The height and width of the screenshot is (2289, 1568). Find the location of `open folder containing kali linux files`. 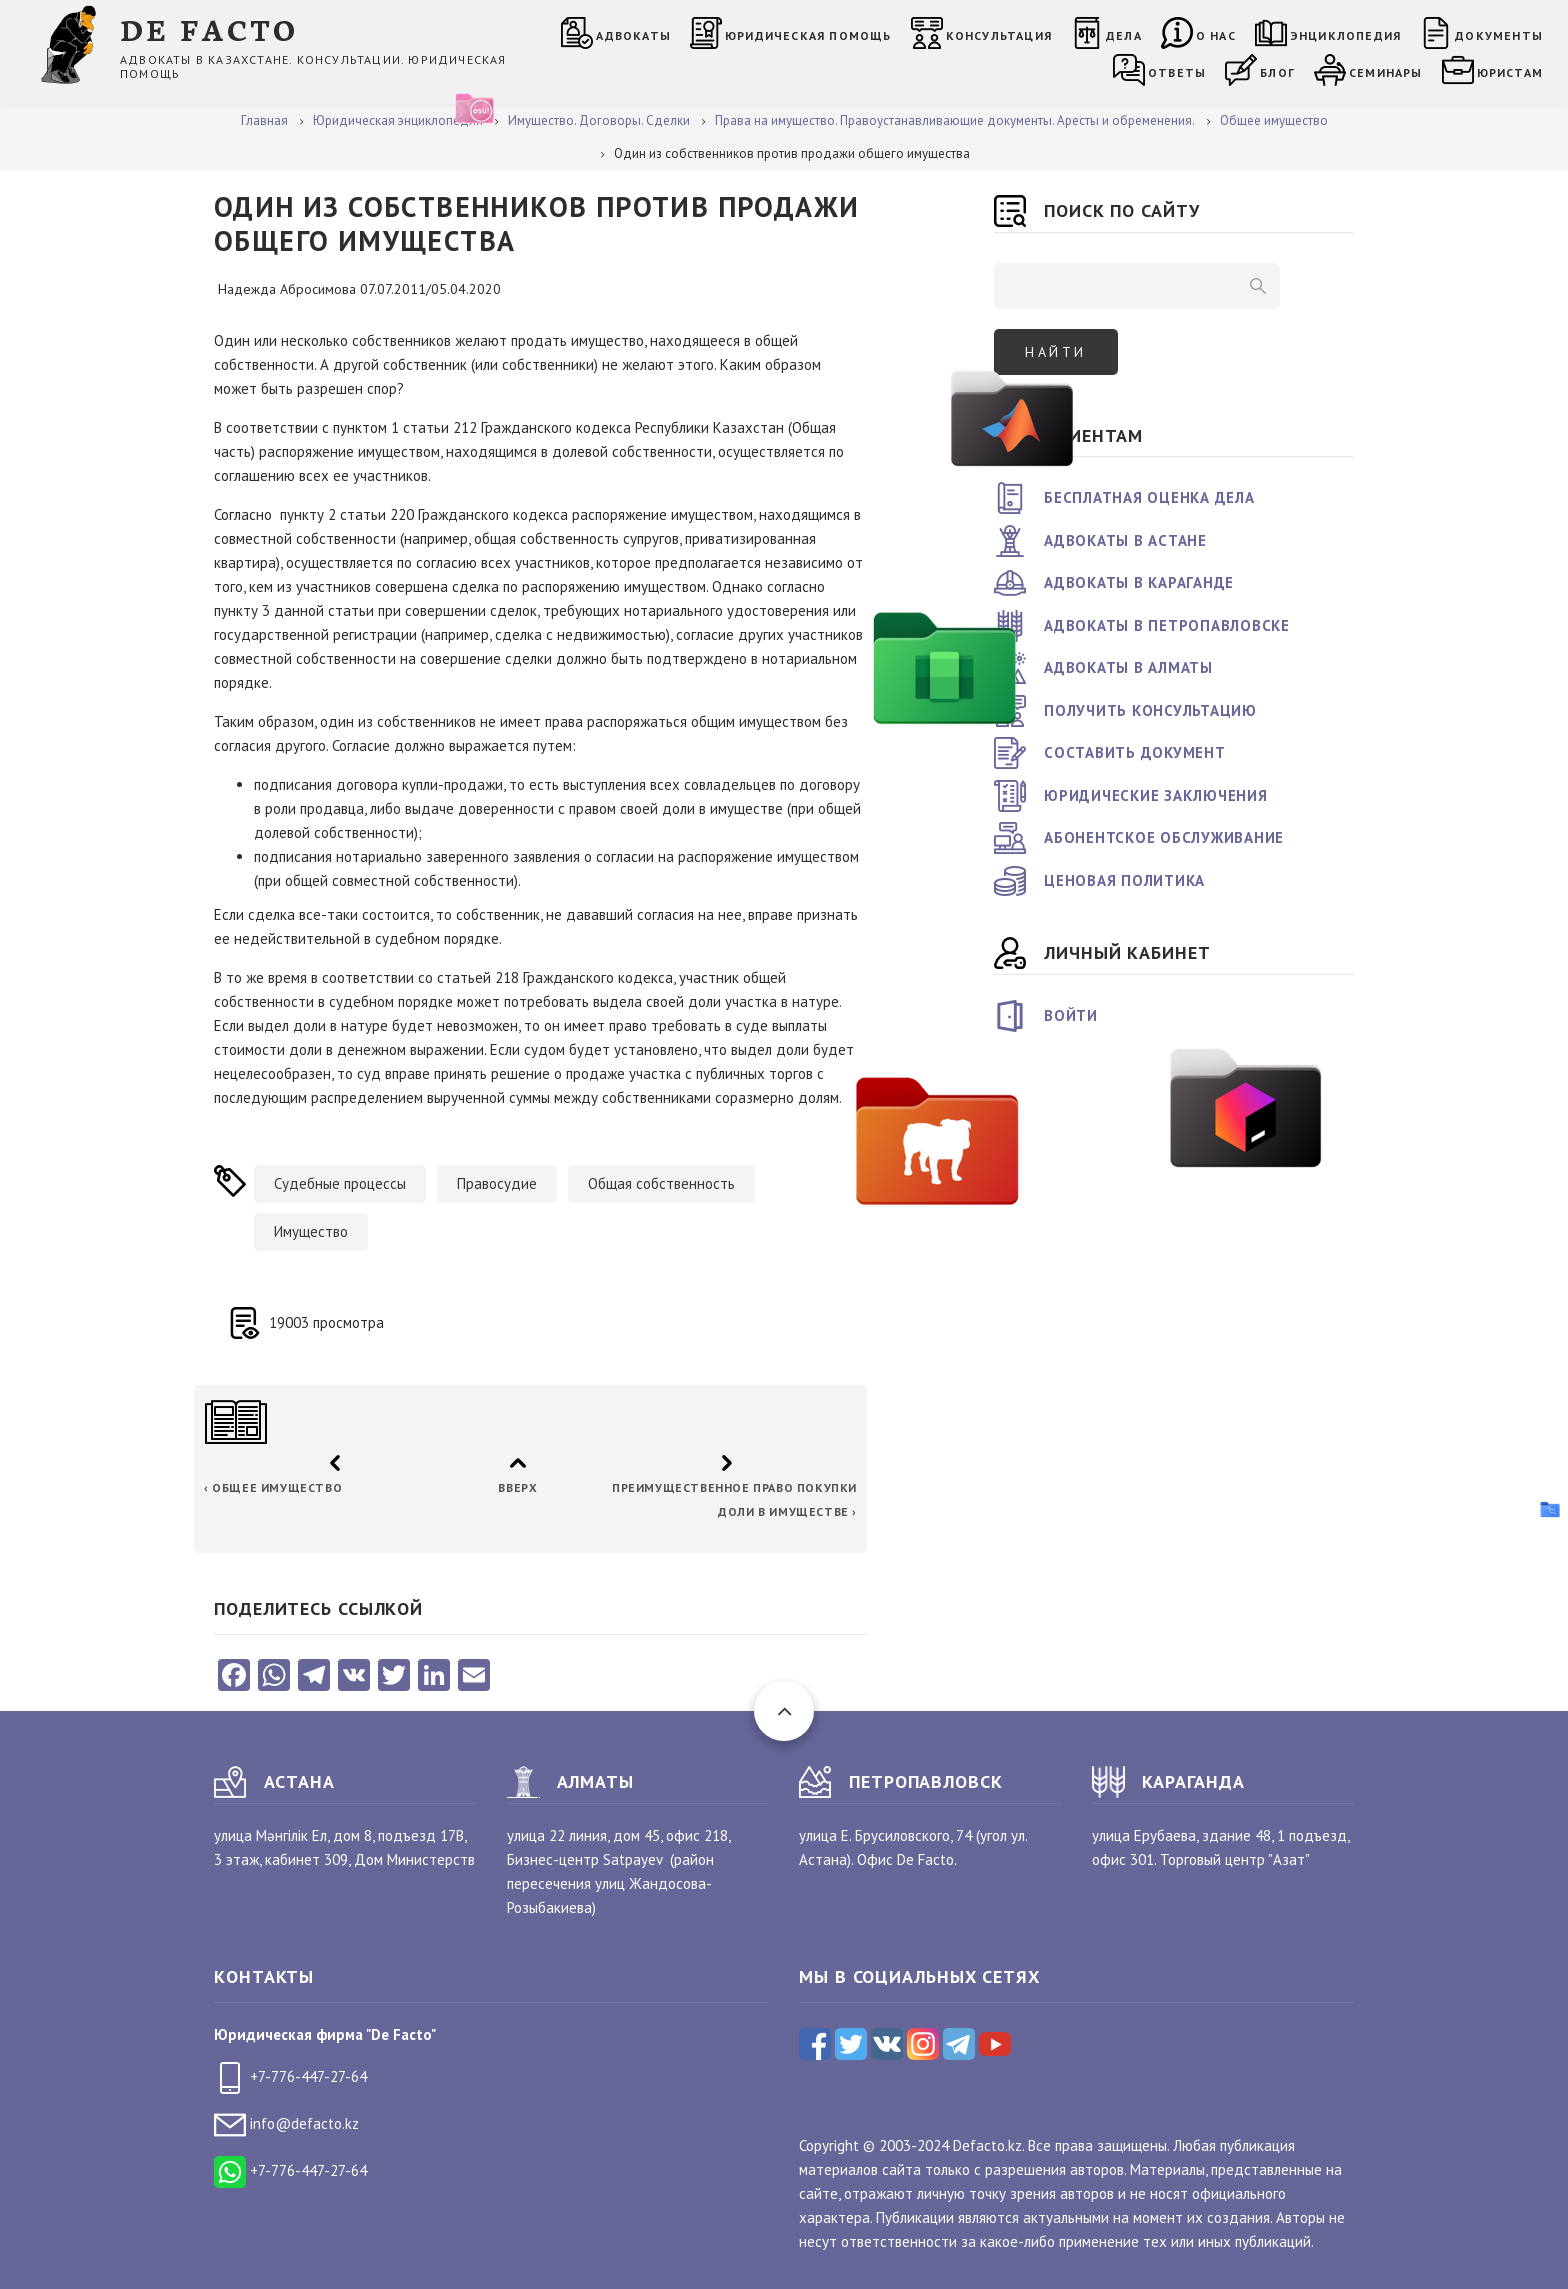

open folder containing kali linux files is located at coordinates (1550, 1510).